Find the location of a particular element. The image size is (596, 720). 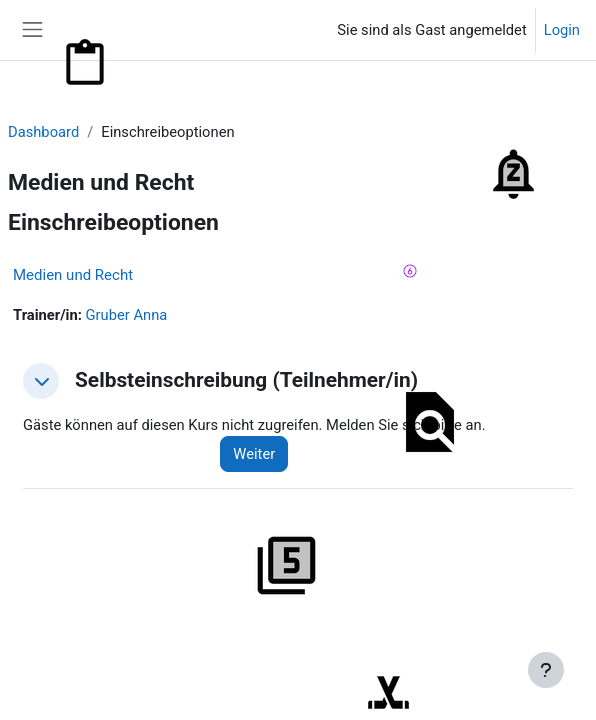

filter or view 5 items is located at coordinates (286, 565).